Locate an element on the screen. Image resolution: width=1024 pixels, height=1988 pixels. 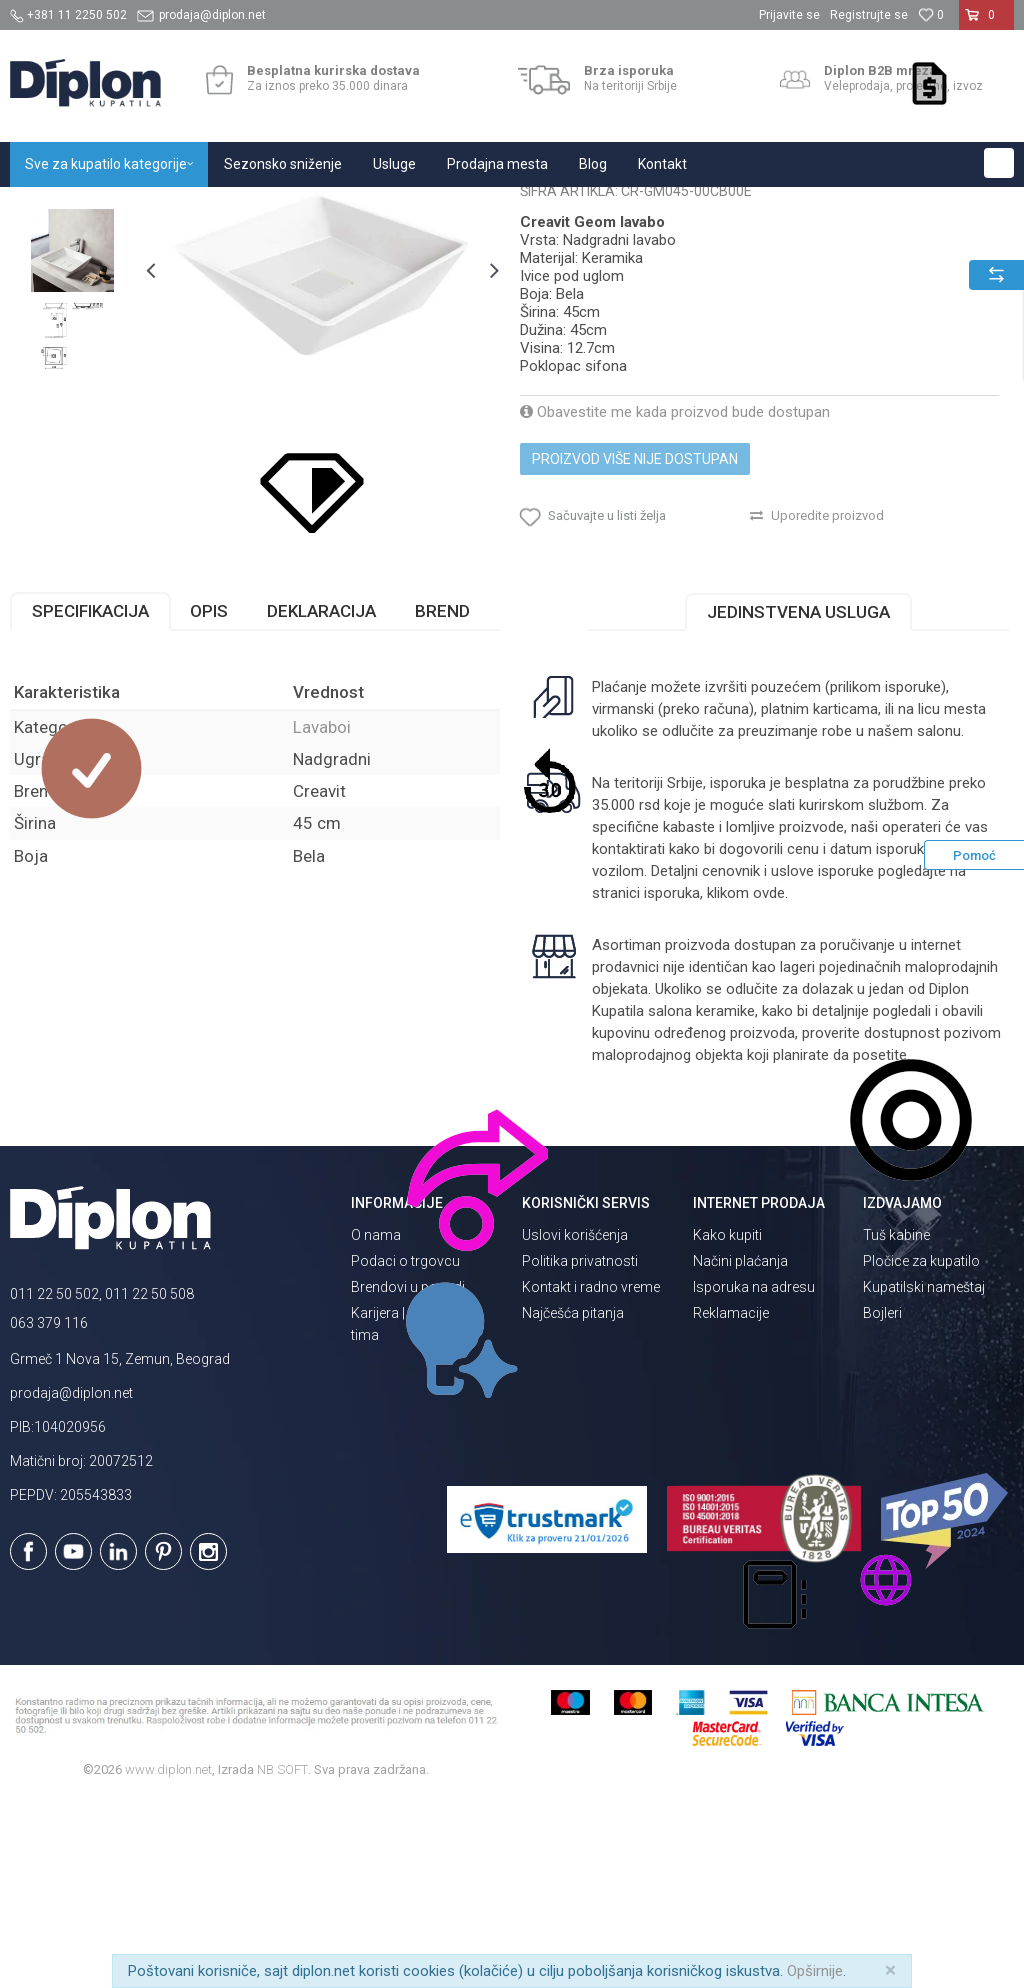
access AI-powered suggestions or insights is located at coordinates (458, 1343).